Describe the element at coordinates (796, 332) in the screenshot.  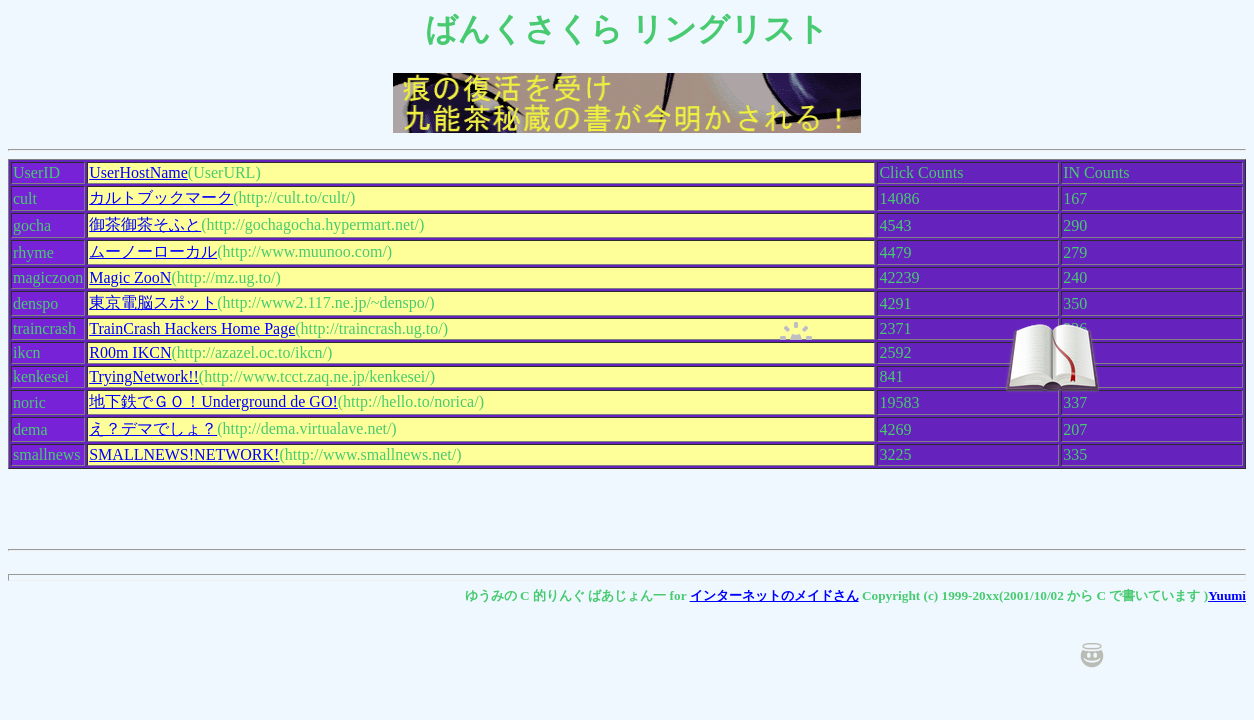
I see `adjust keyboard backlight brightness` at that location.